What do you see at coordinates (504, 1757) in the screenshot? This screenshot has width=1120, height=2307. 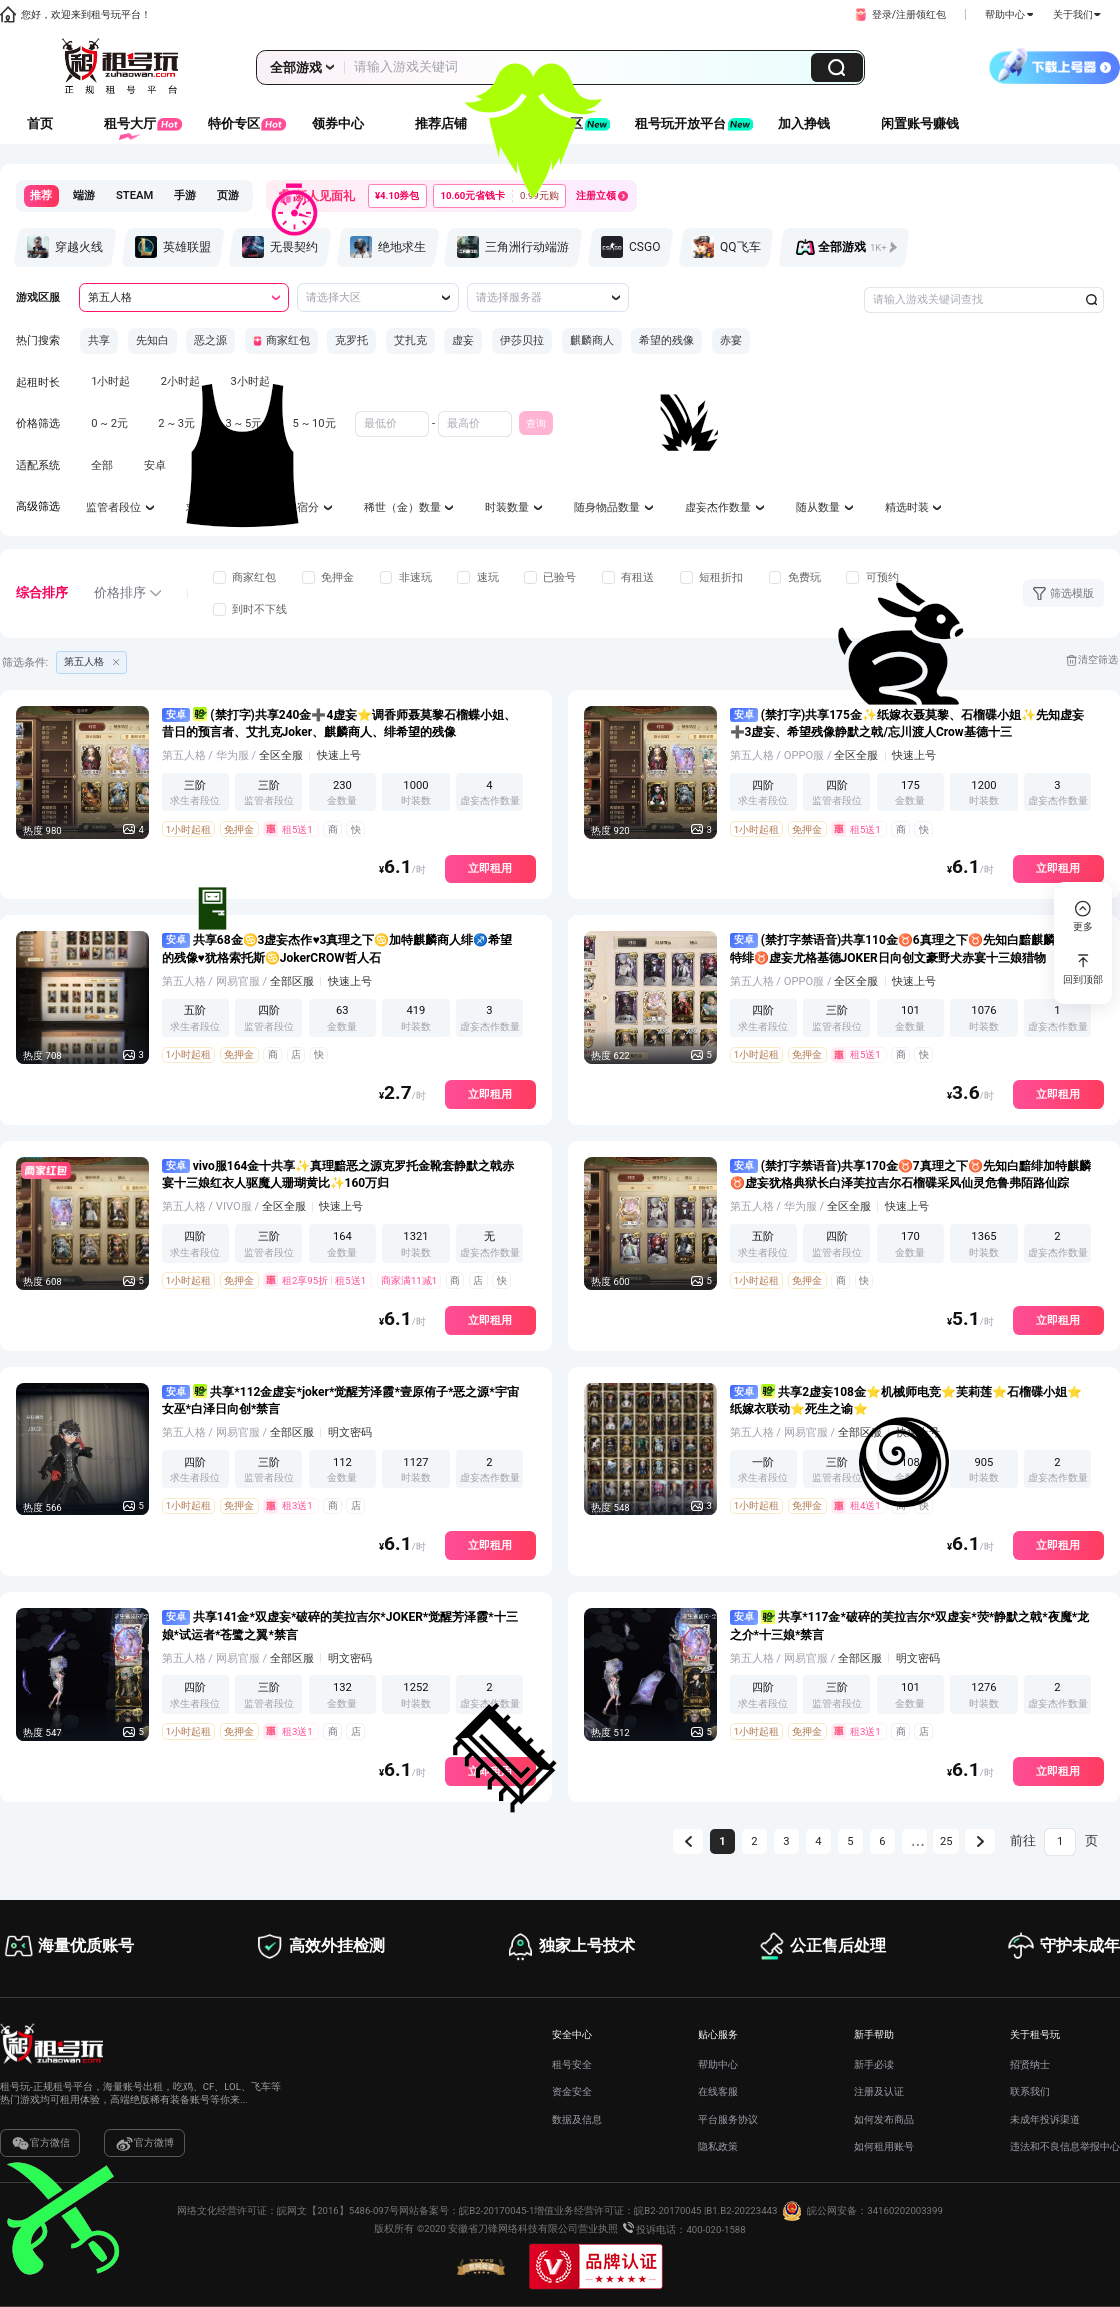 I see `view system memory or RAM usage` at bounding box center [504, 1757].